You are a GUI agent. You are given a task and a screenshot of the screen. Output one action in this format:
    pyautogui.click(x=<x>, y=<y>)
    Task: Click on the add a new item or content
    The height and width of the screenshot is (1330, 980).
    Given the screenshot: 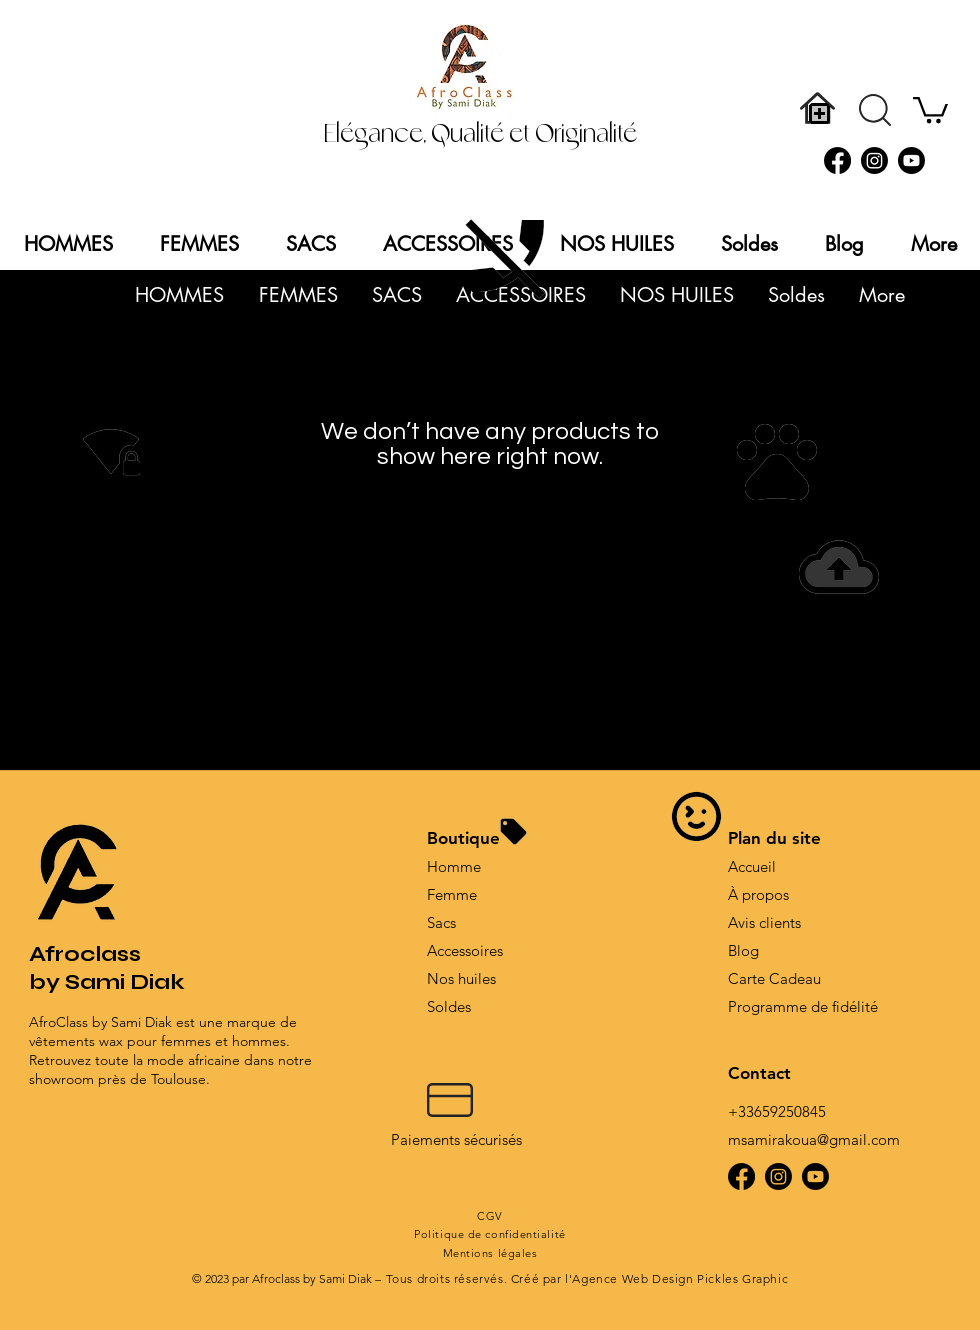 What is the action you would take?
    pyautogui.click(x=819, y=113)
    